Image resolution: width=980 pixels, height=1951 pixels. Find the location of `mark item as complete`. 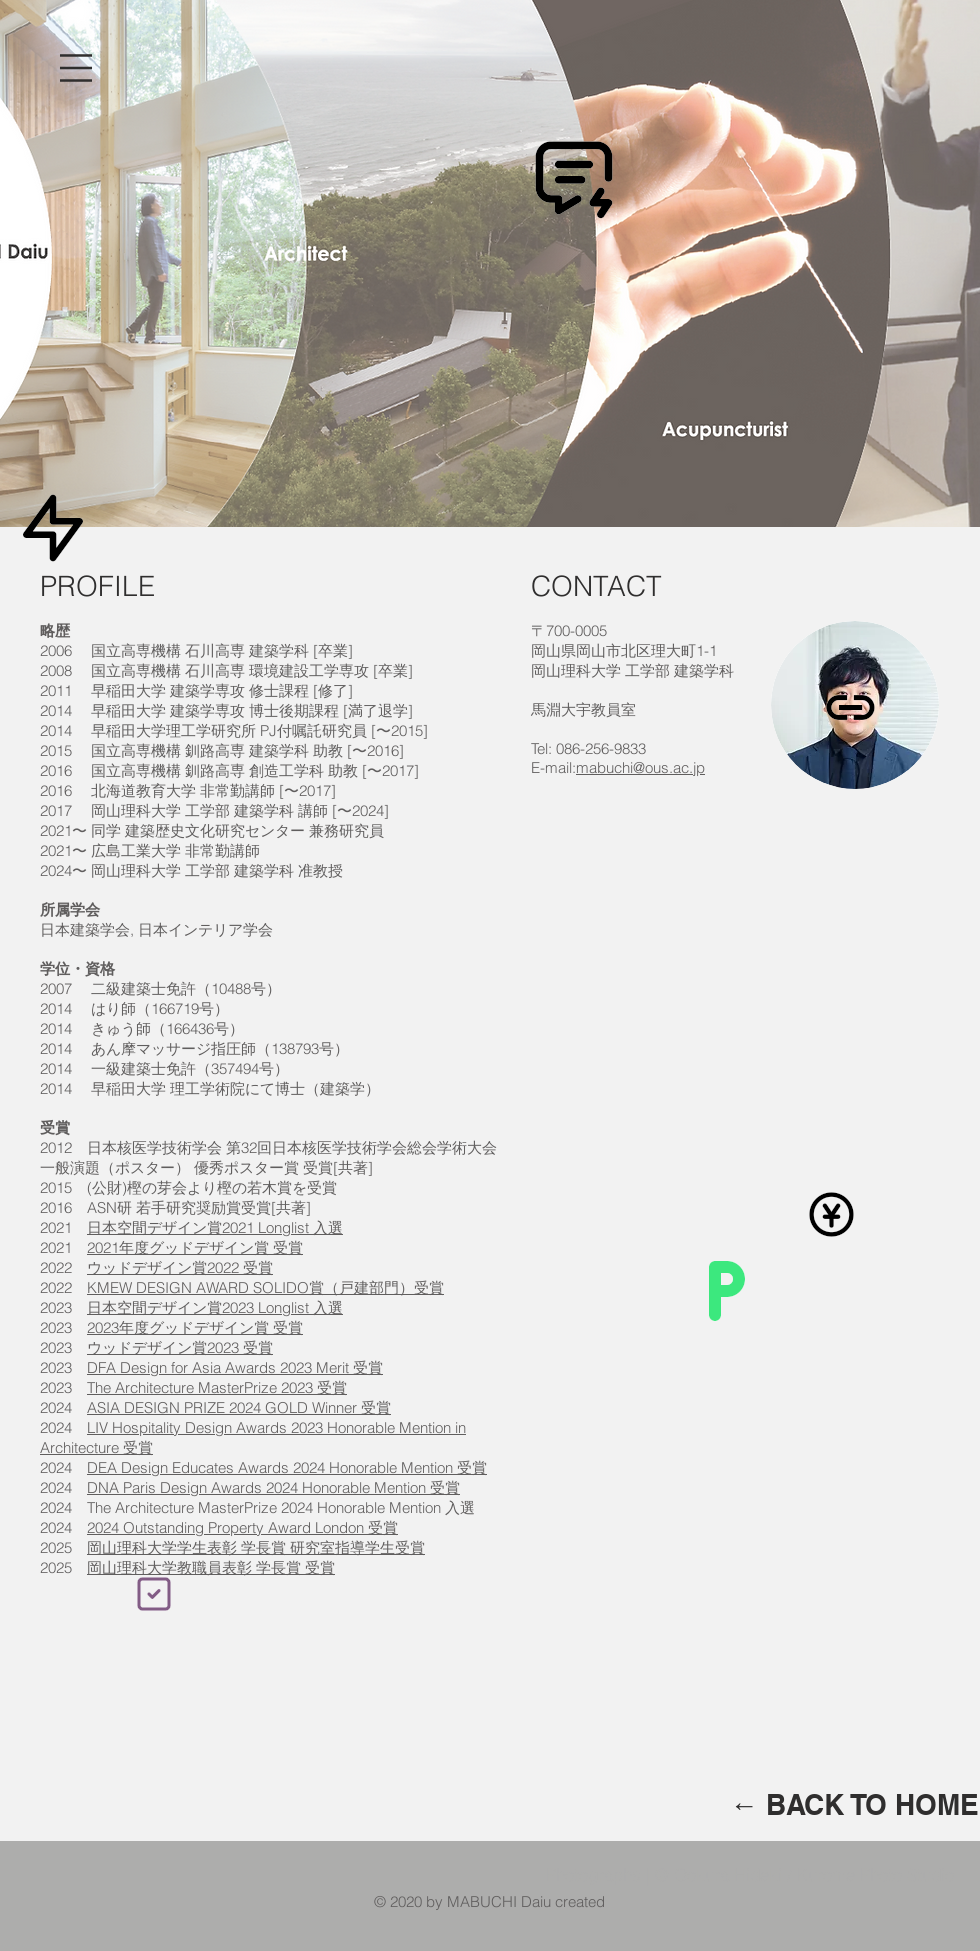

mark item as complete is located at coordinates (154, 1594).